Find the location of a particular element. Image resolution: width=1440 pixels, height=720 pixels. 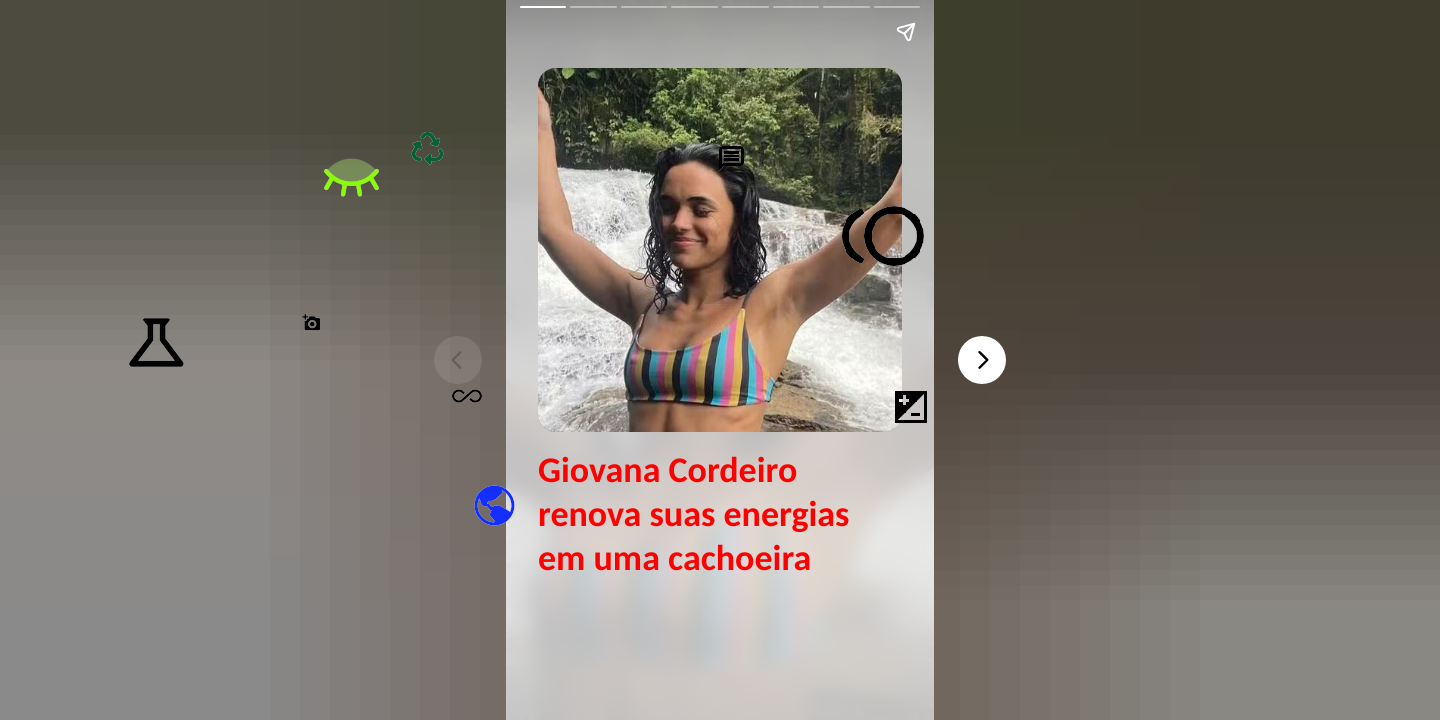

indicates all-inclusive or unlimited features is located at coordinates (467, 396).